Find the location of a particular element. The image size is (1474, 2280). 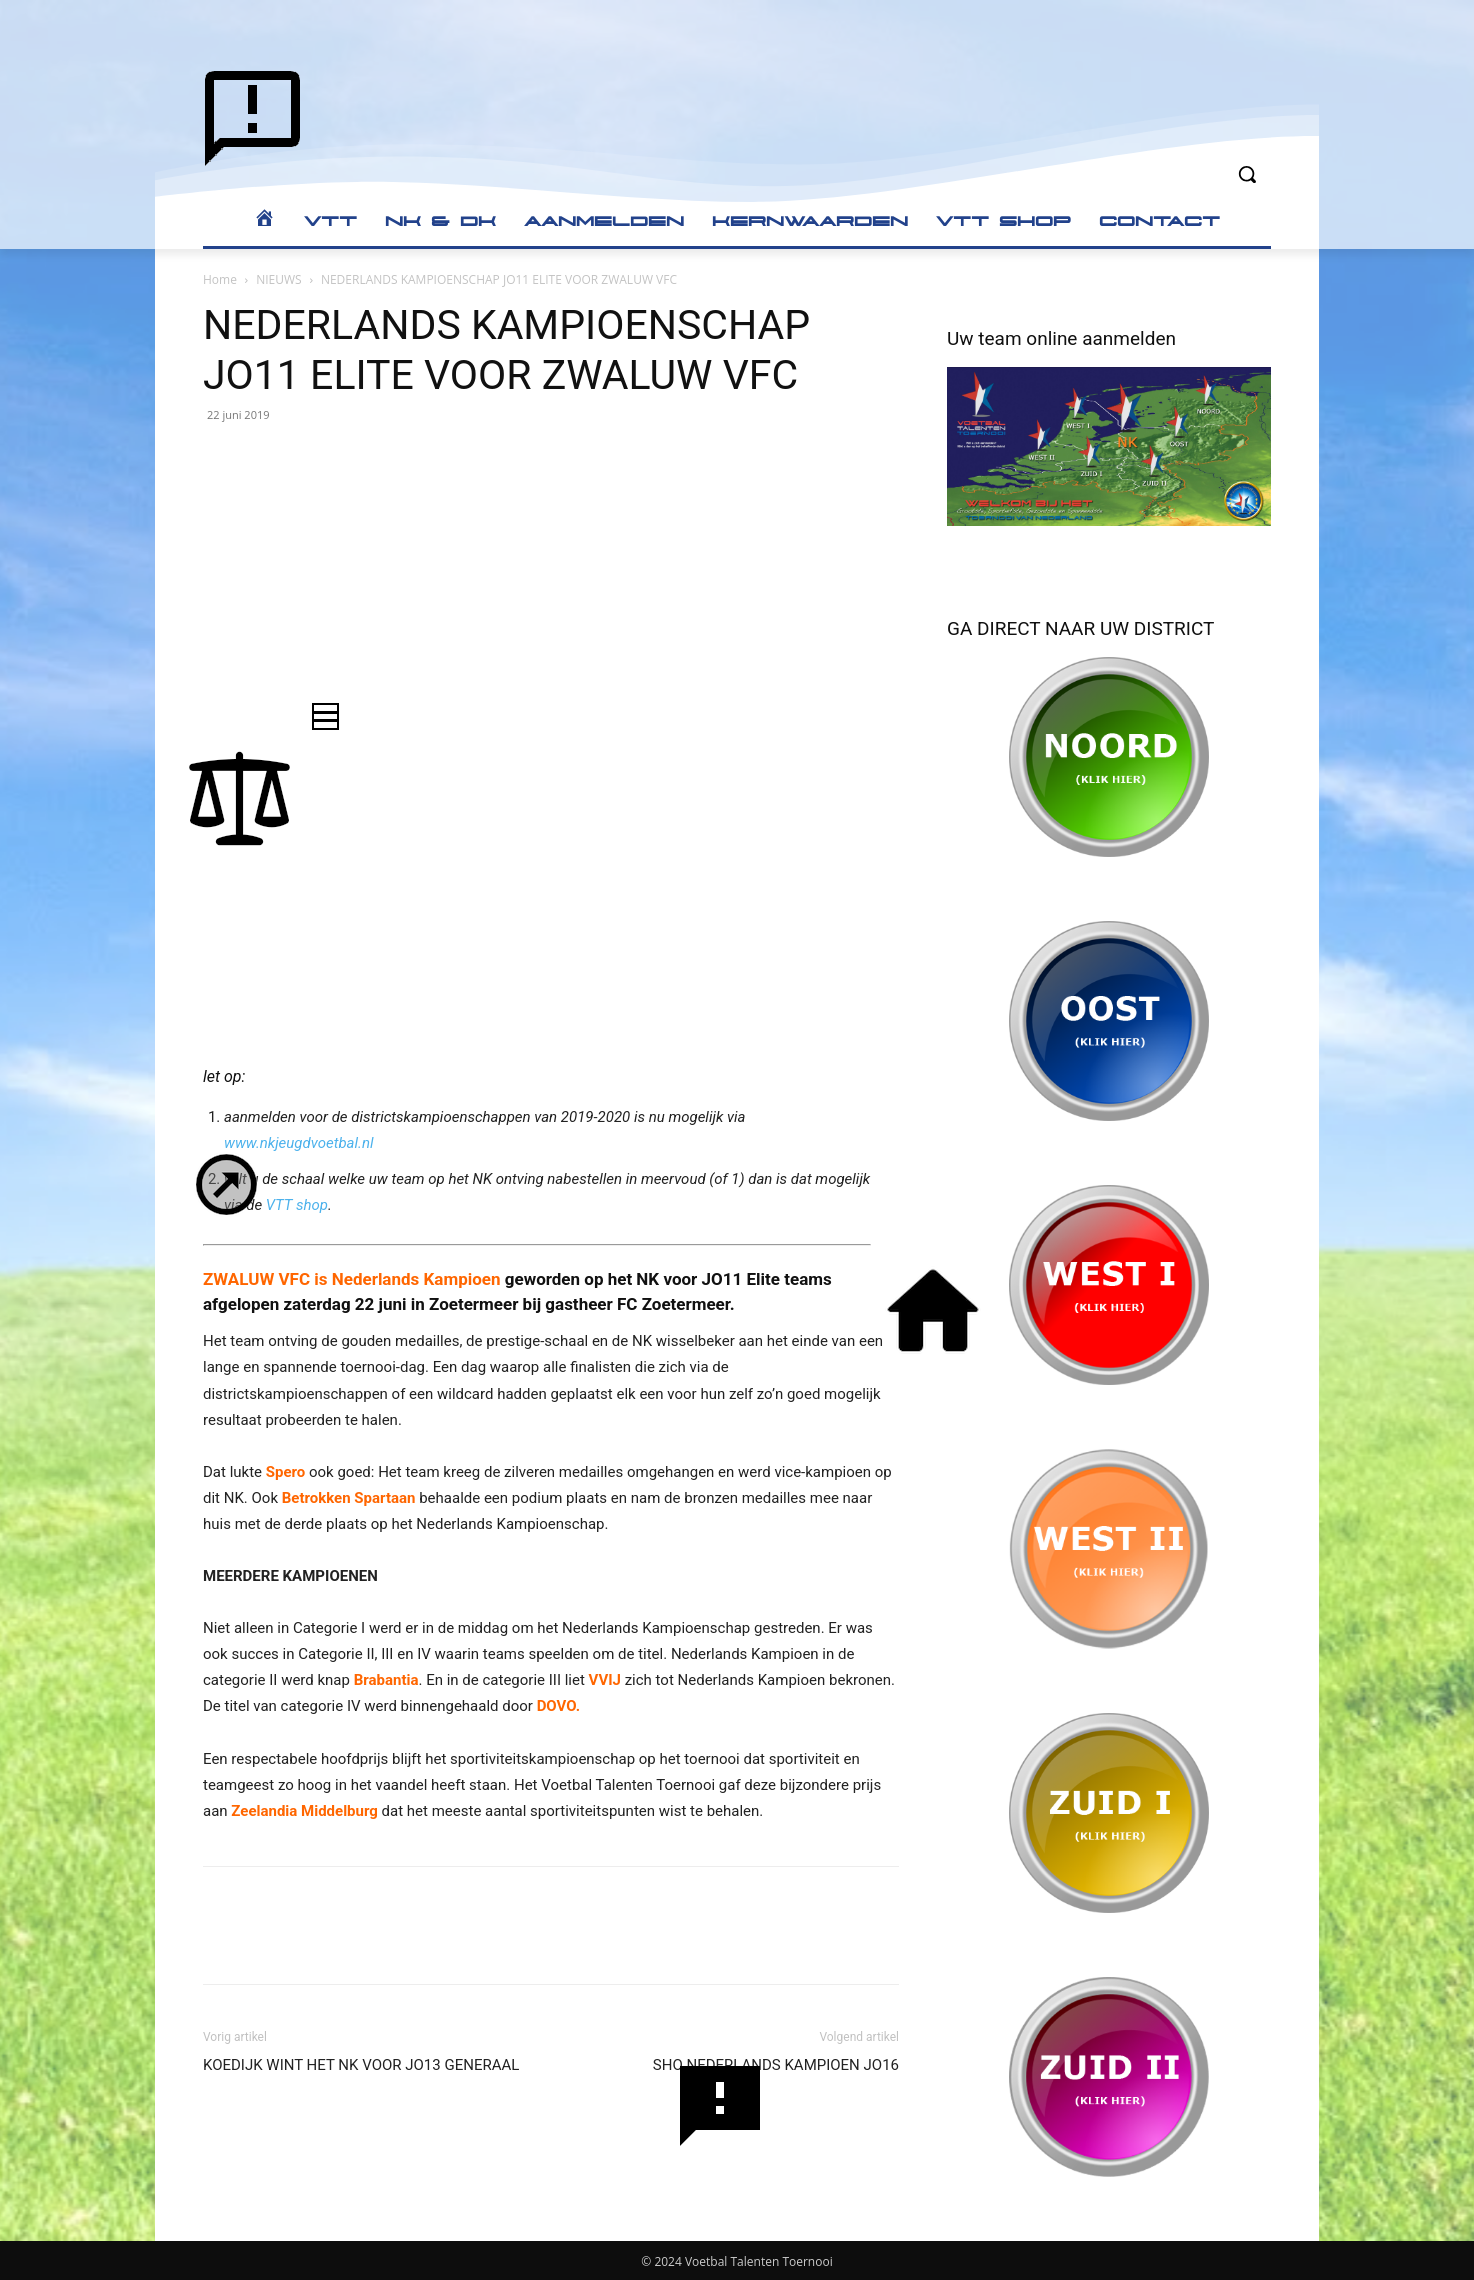

navigate to the home screen is located at coordinates (933, 1312).